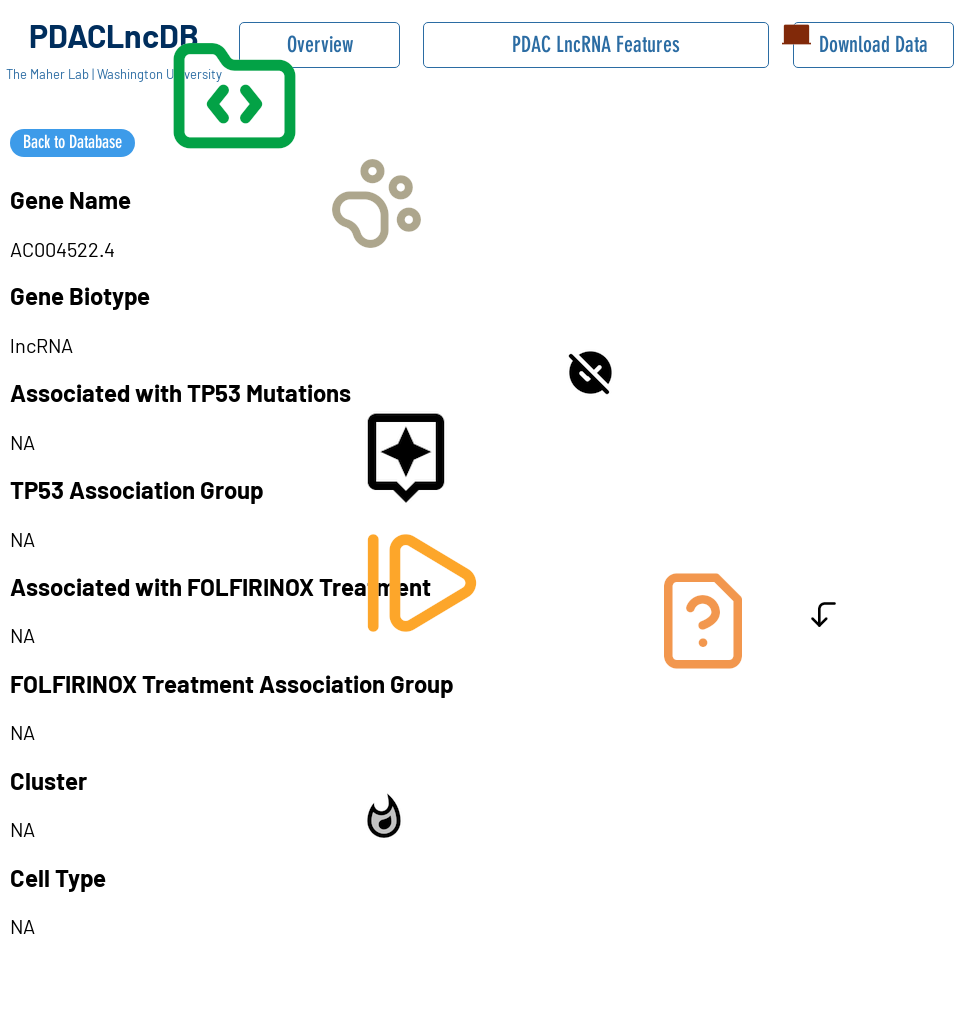 Image resolution: width=980 pixels, height=1023 pixels. What do you see at coordinates (703, 621) in the screenshot?
I see `unknown or unrecognized file type` at bounding box center [703, 621].